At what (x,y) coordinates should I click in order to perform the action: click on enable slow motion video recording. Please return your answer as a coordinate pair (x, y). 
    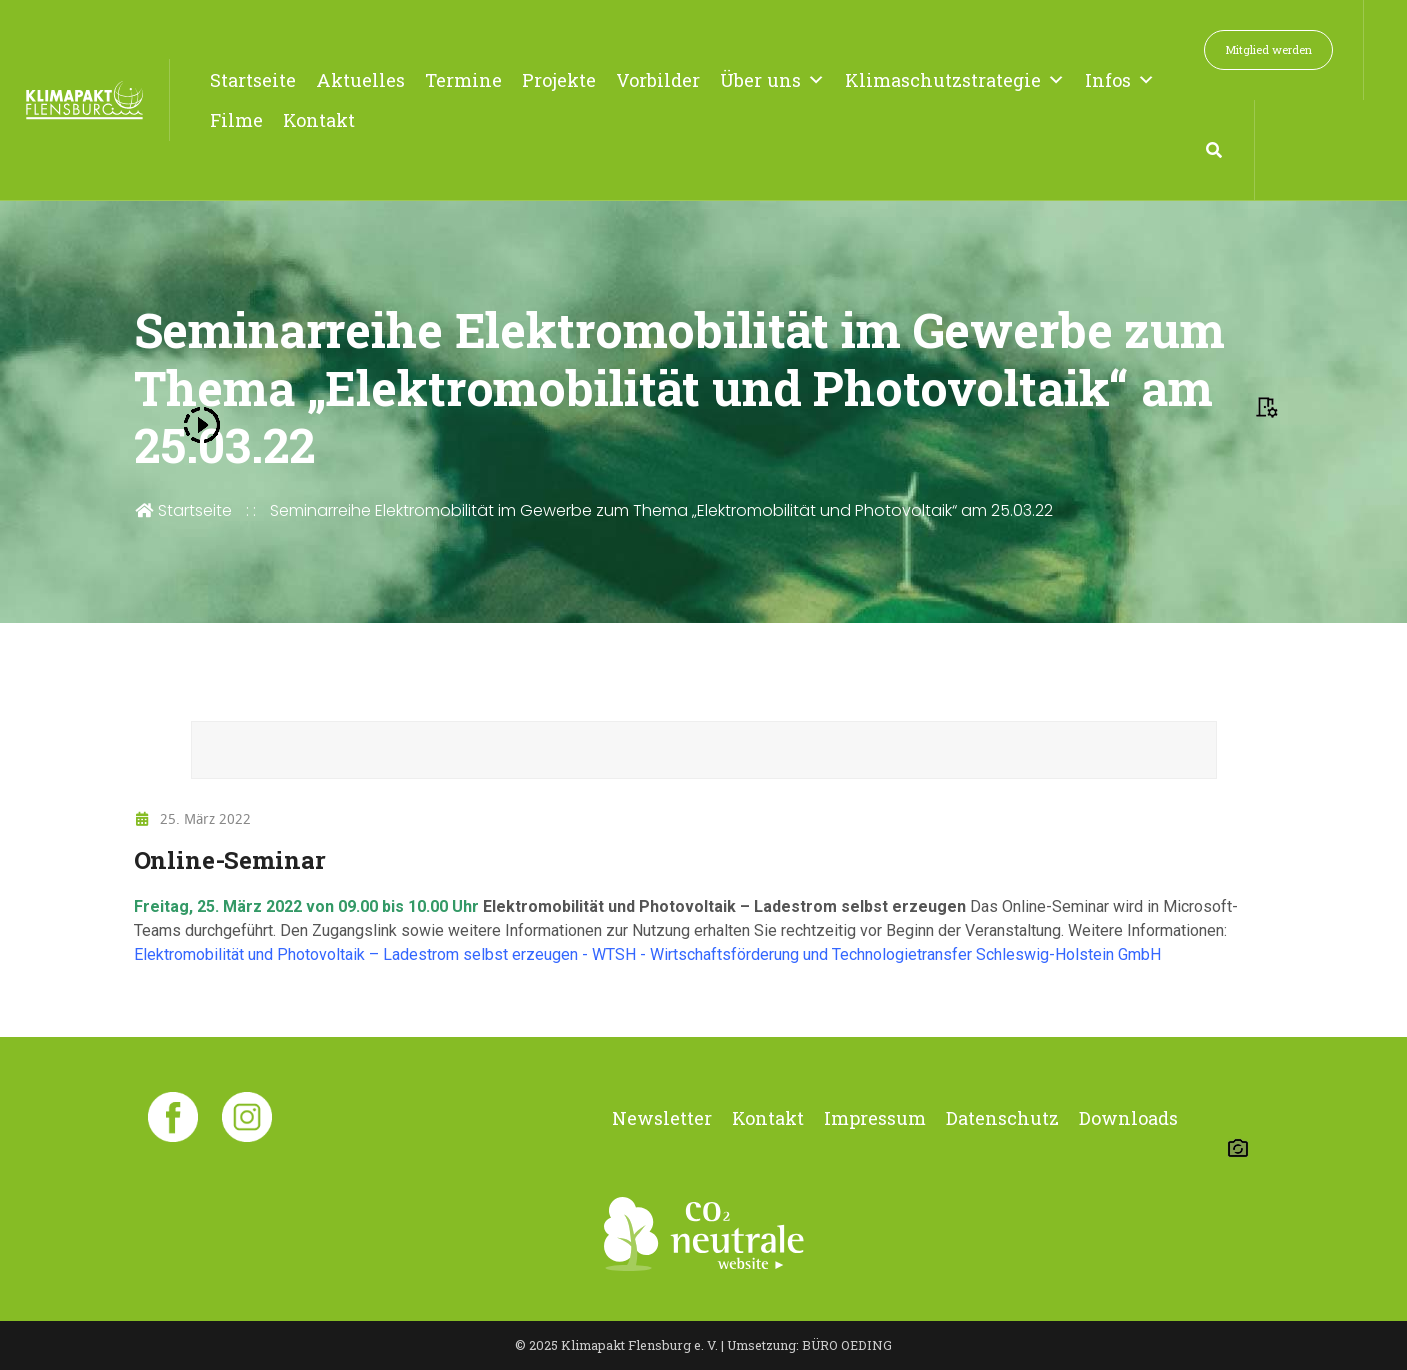
    Looking at the image, I should click on (202, 425).